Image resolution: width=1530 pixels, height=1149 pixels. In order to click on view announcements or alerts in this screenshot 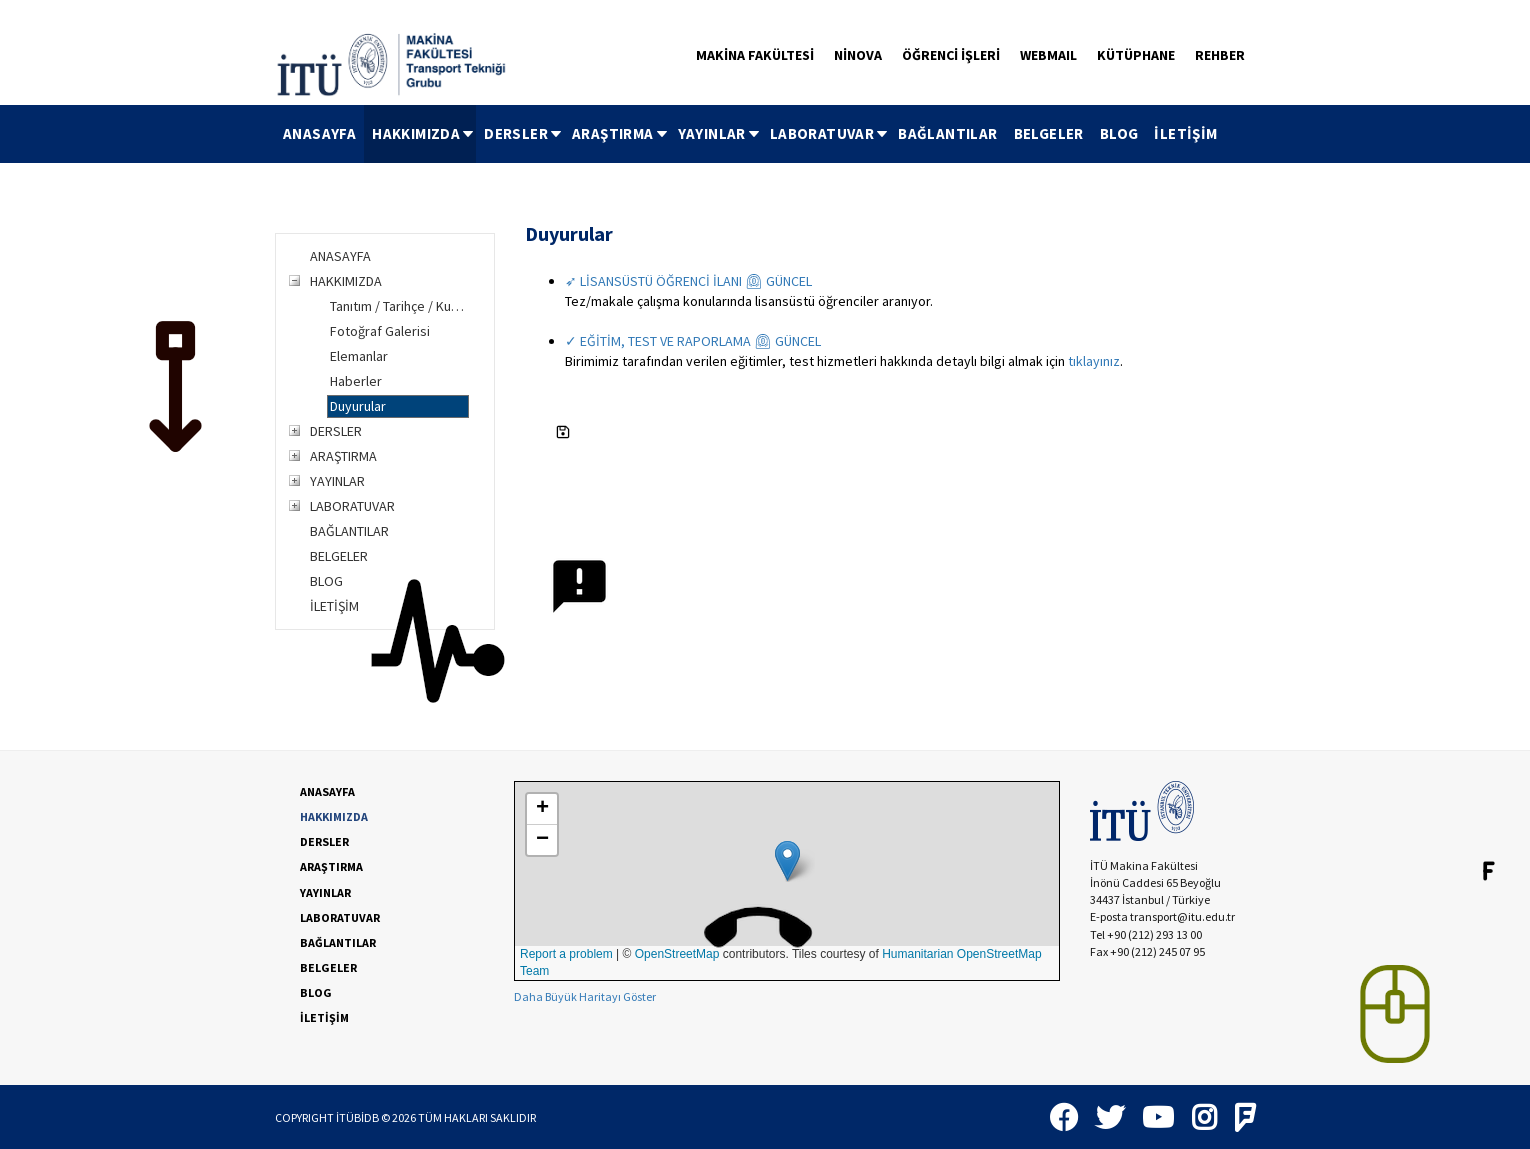, I will do `click(579, 586)`.